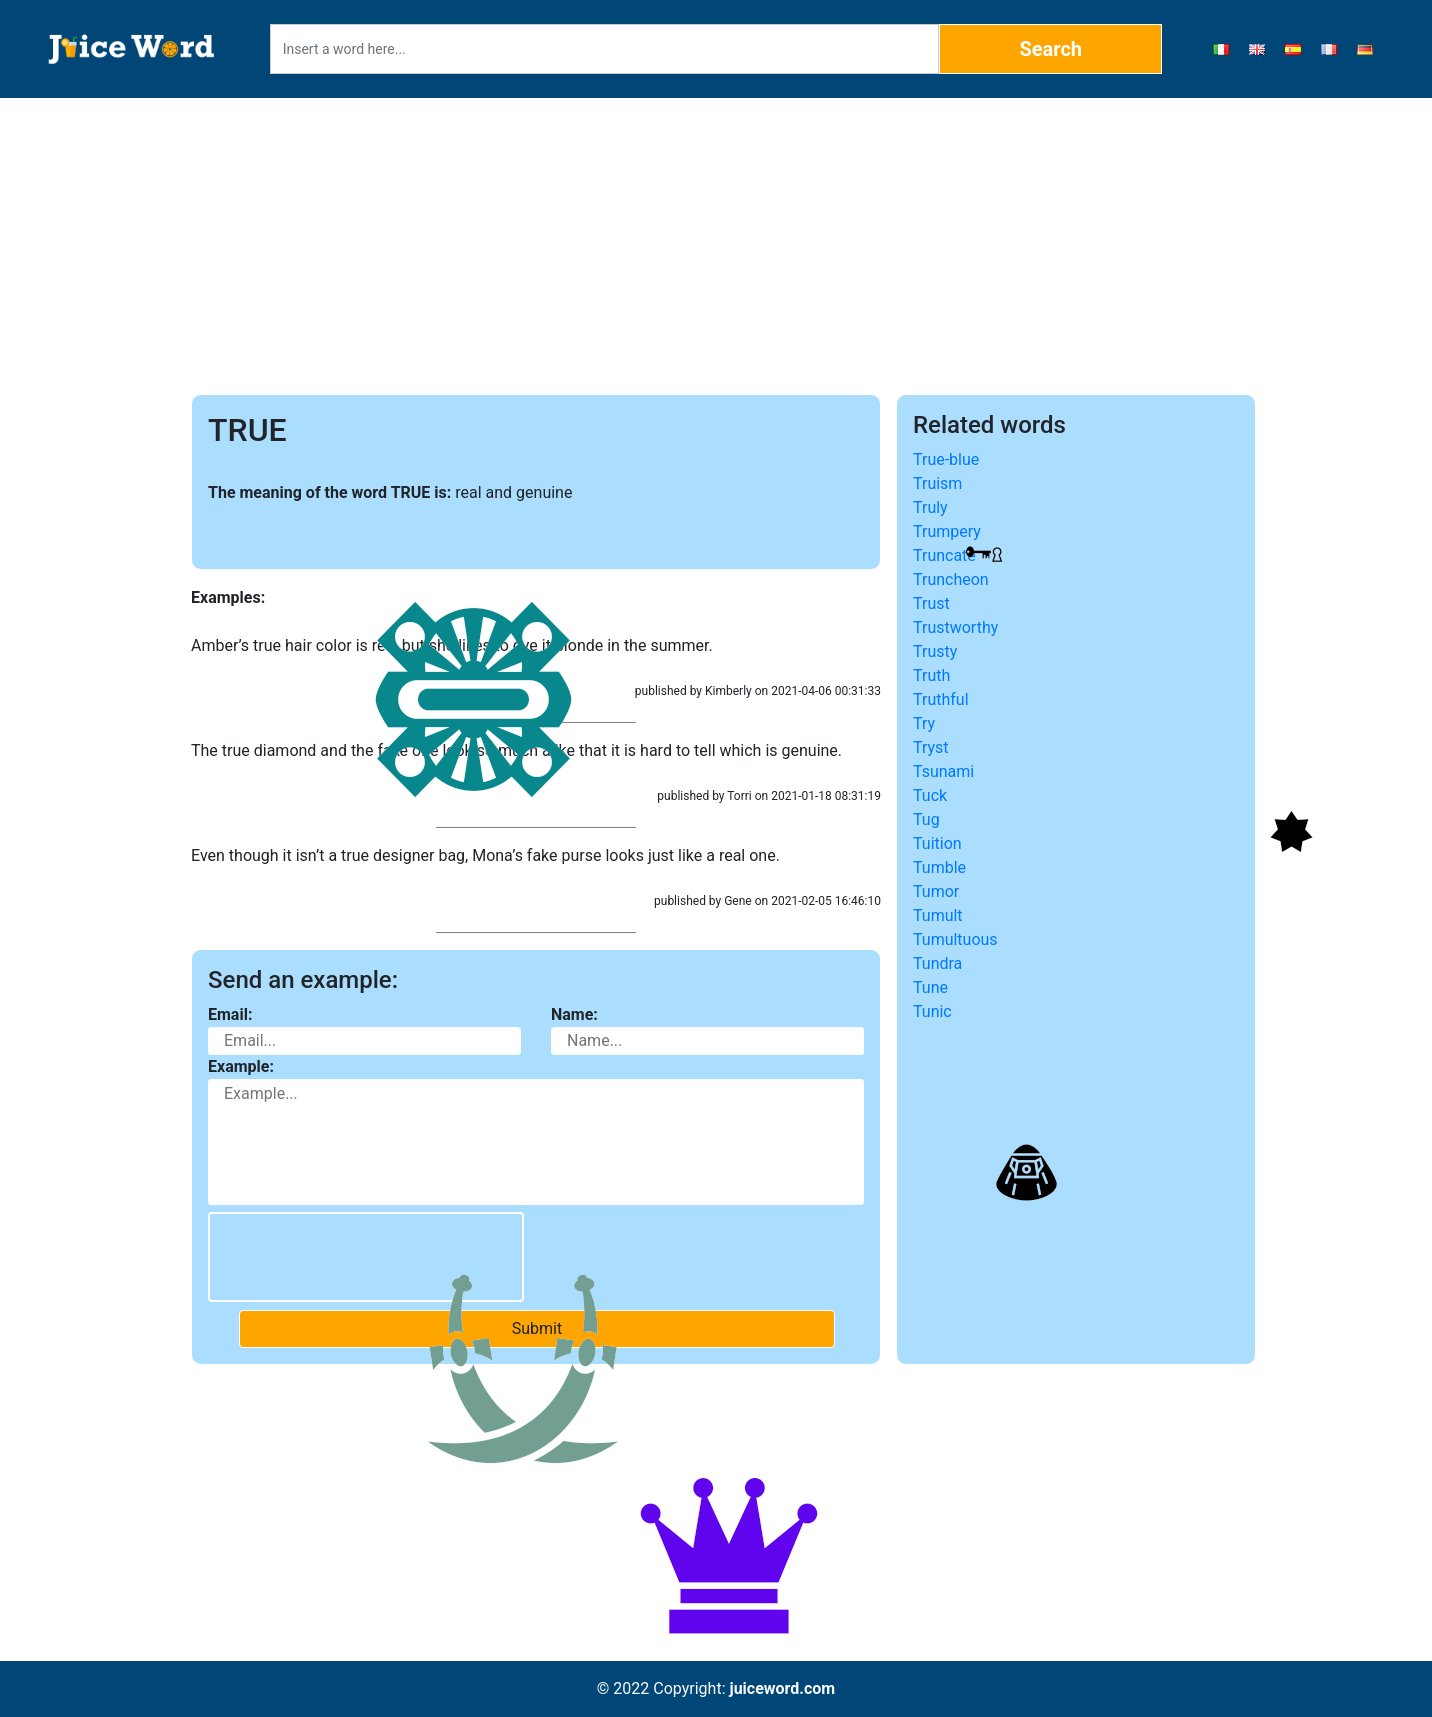 The image size is (1432, 1717). What do you see at coordinates (522, 1369) in the screenshot?
I see `activate whirlwind or spinning attack ability` at bounding box center [522, 1369].